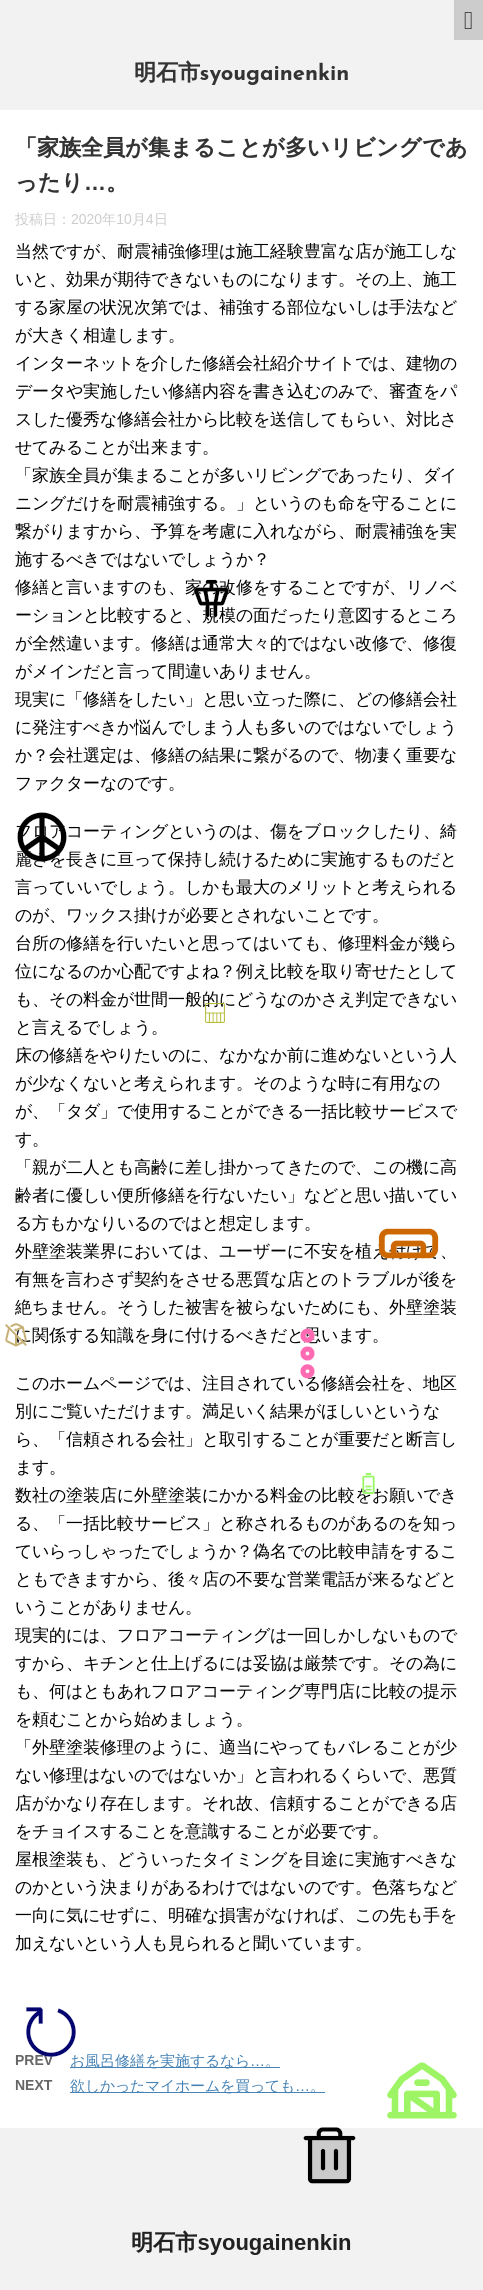 The width and height of the screenshot is (483, 2290). I want to click on refresh or reload the current content, so click(51, 2032).